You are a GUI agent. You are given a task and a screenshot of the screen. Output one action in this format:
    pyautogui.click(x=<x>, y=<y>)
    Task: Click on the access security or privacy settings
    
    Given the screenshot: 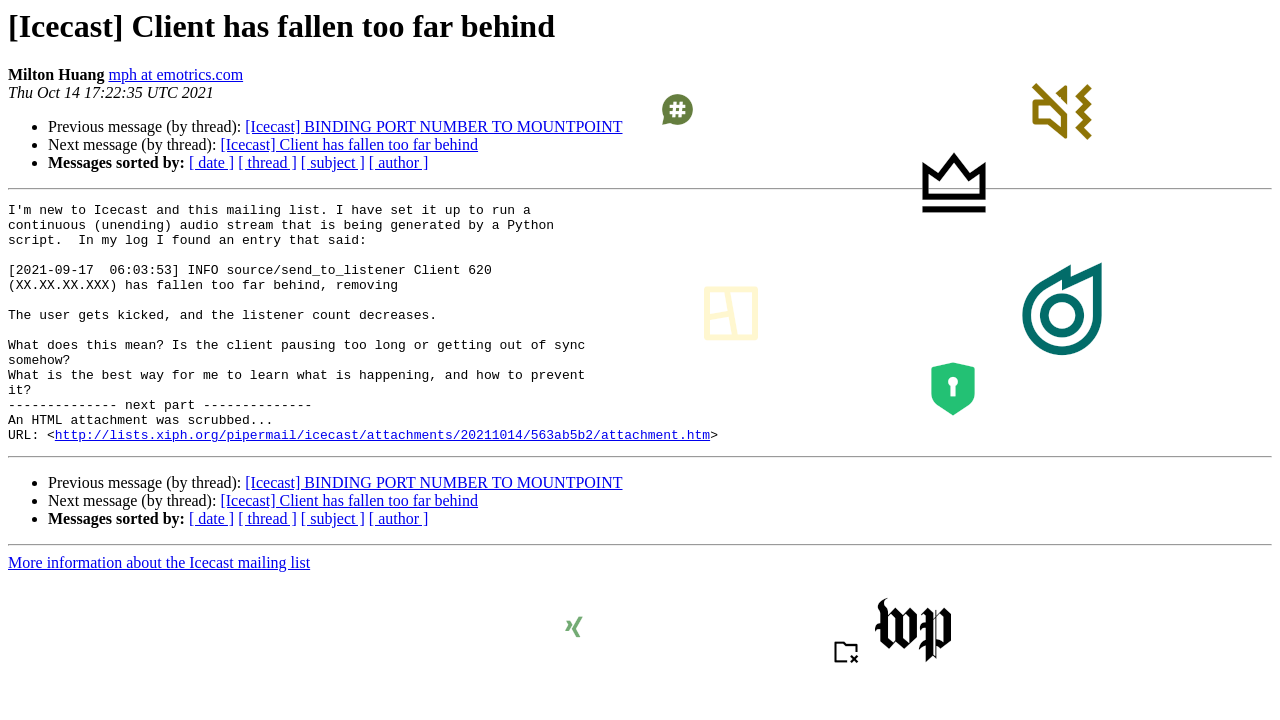 What is the action you would take?
    pyautogui.click(x=953, y=389)
    